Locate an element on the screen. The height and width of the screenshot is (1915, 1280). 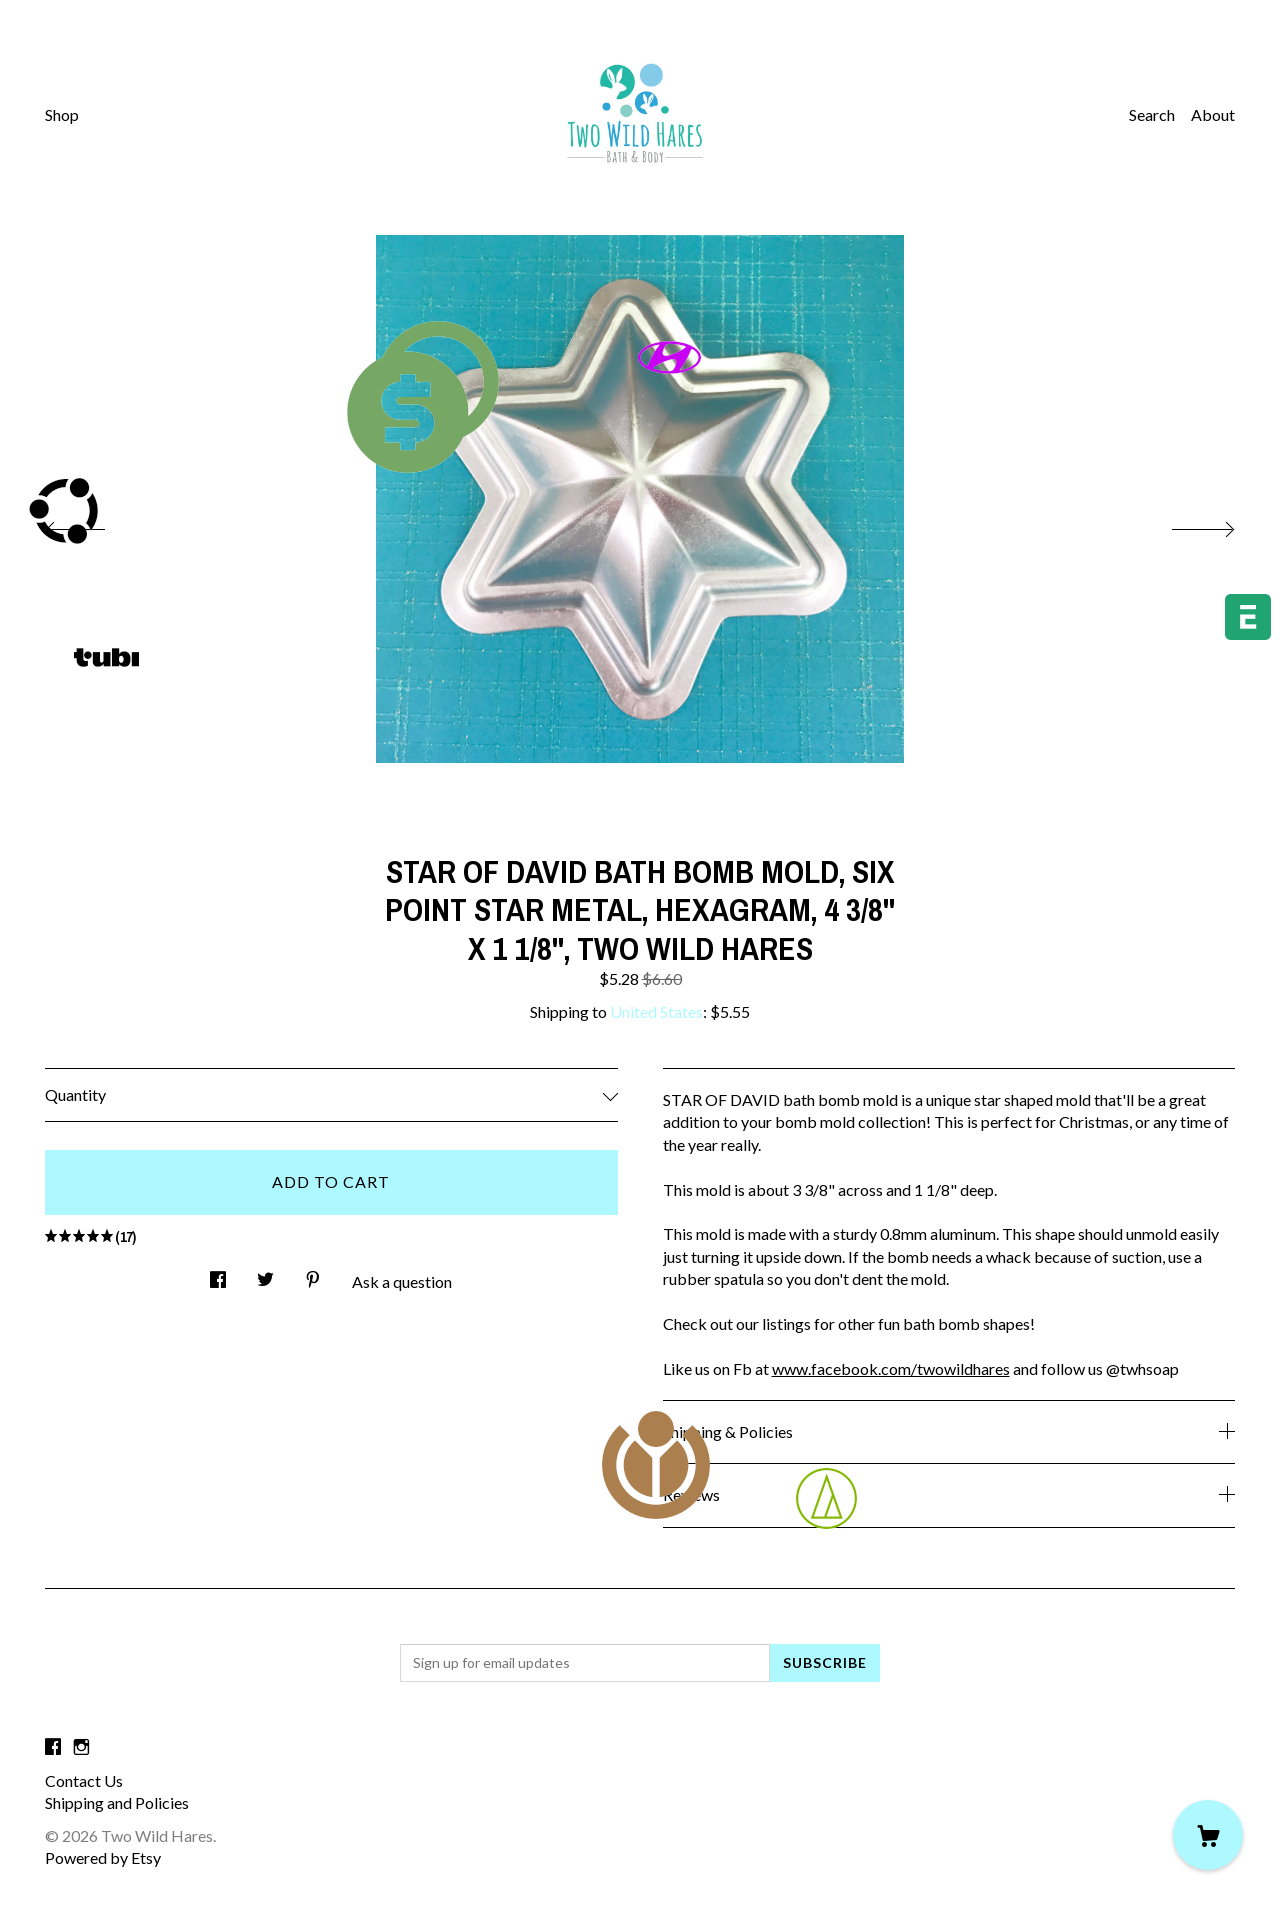
audio-technica brand logo is located at coordinates (826, 1498).